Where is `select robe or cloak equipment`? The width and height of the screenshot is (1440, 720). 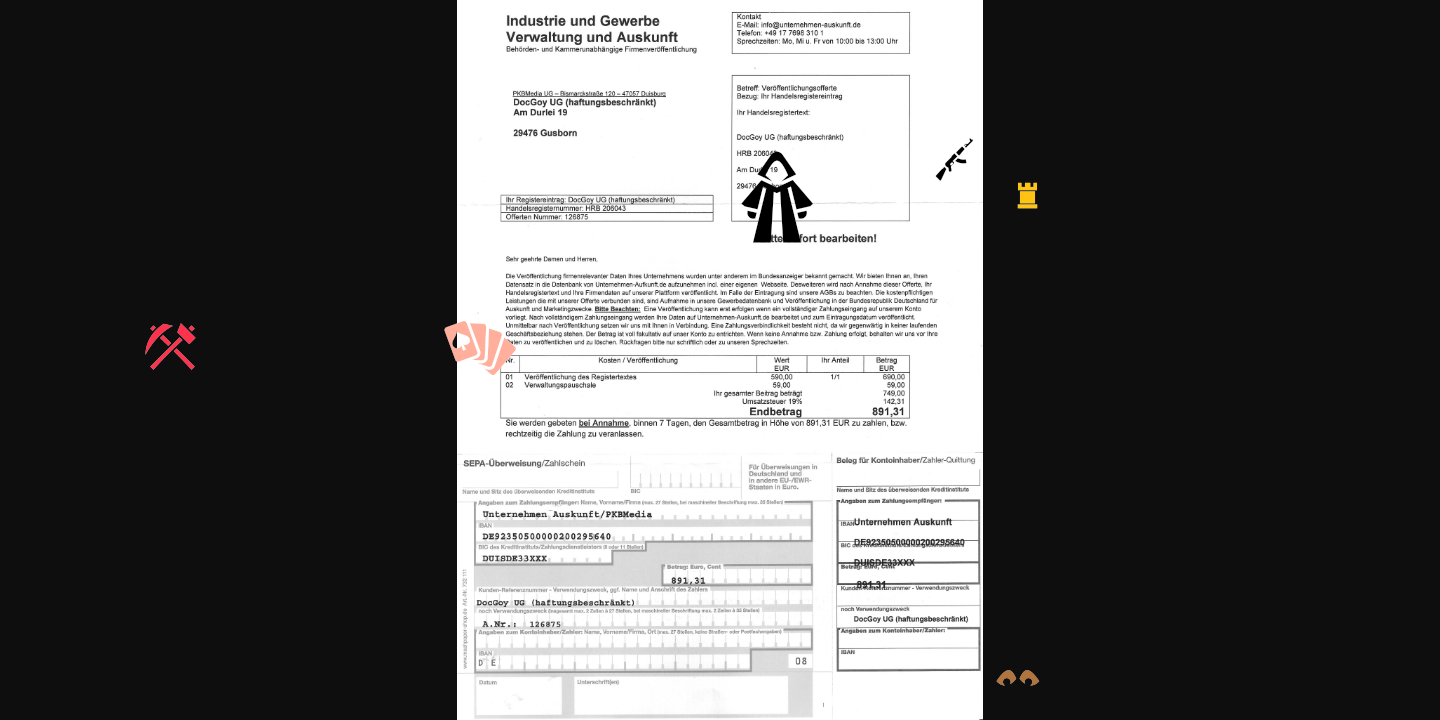
select robe or cloak equipment is located at coordinates (777, 197).